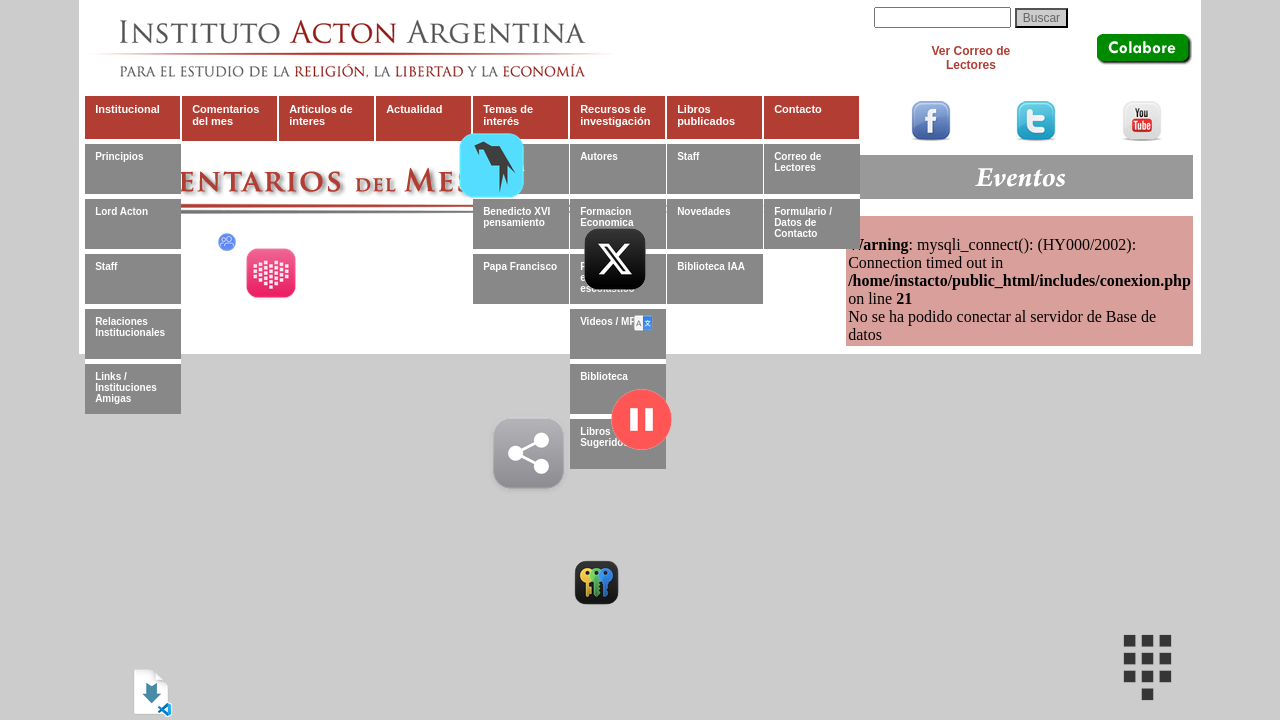 The height and width of the screenshot is (720, 1280). Describe the element at coordinates (227, 242) in the screenshot. I see `manage user accounts and settings` at that location.